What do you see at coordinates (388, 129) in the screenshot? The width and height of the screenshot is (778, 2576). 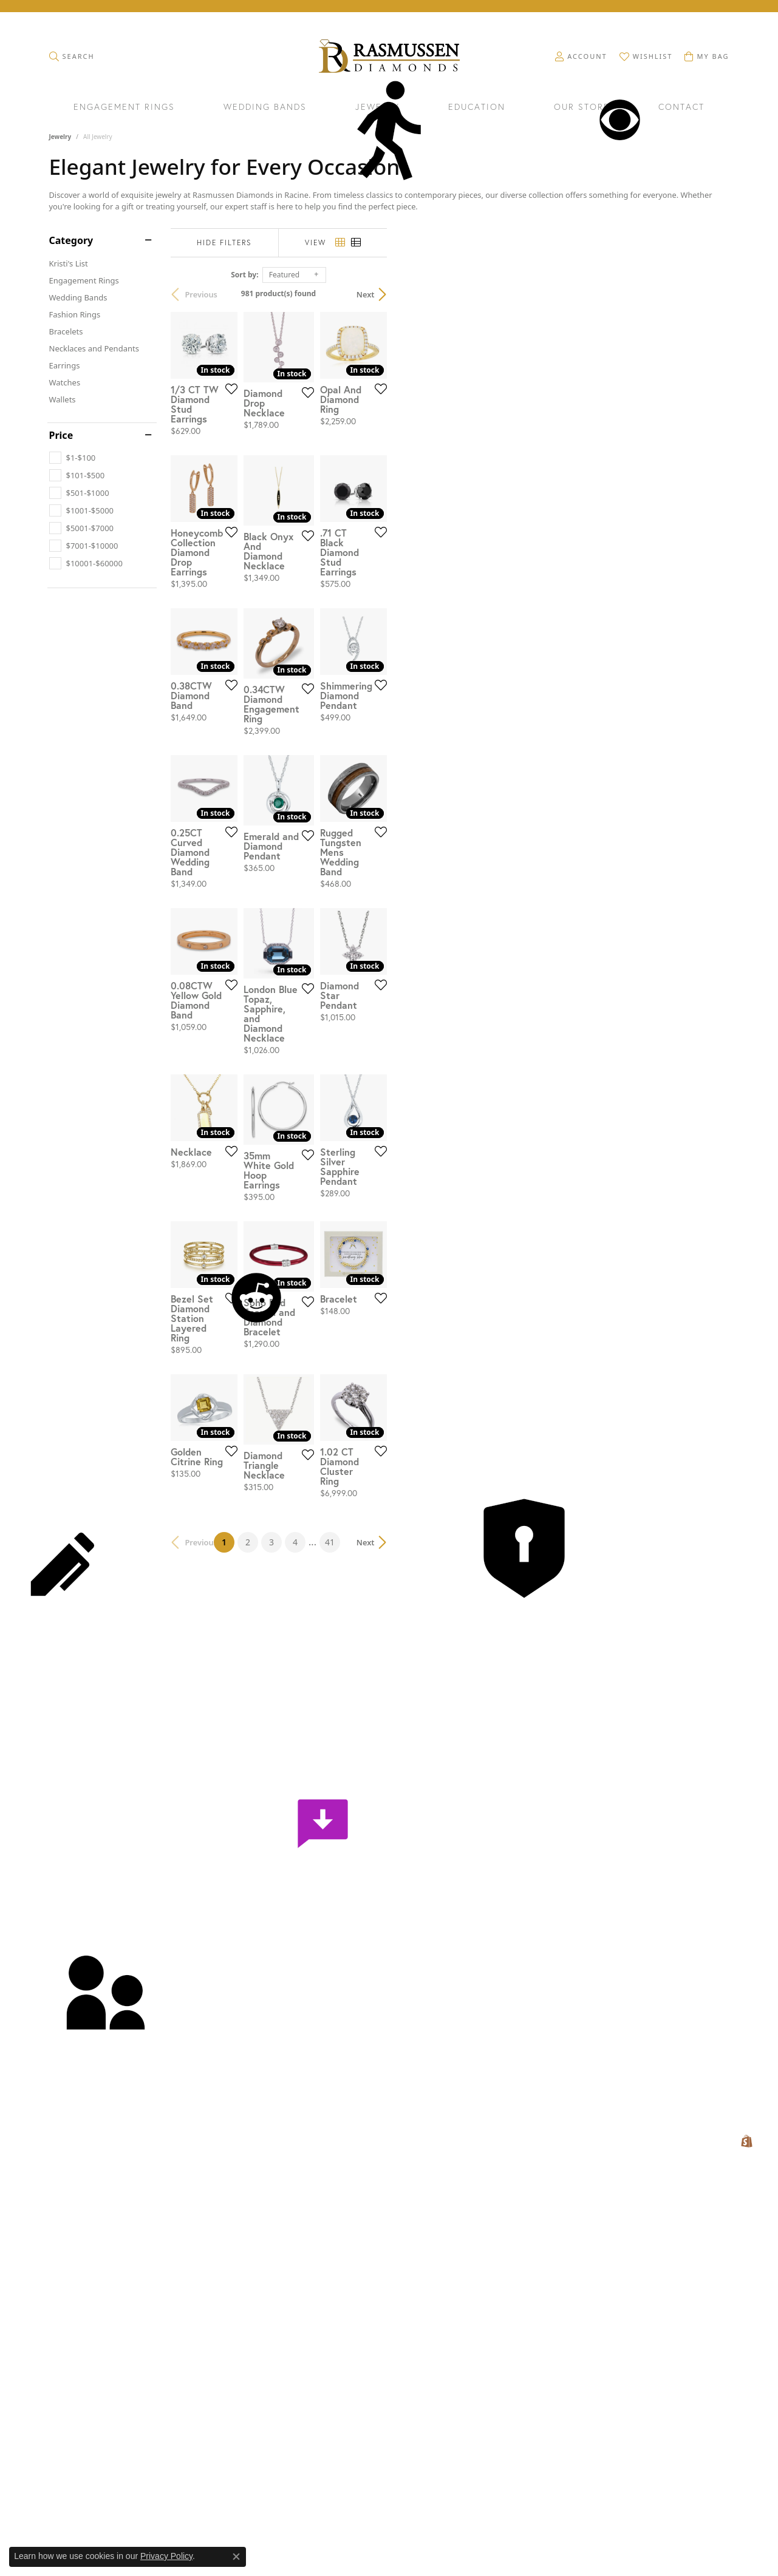 I see `select walking directions` at bounding box center [388, 129].